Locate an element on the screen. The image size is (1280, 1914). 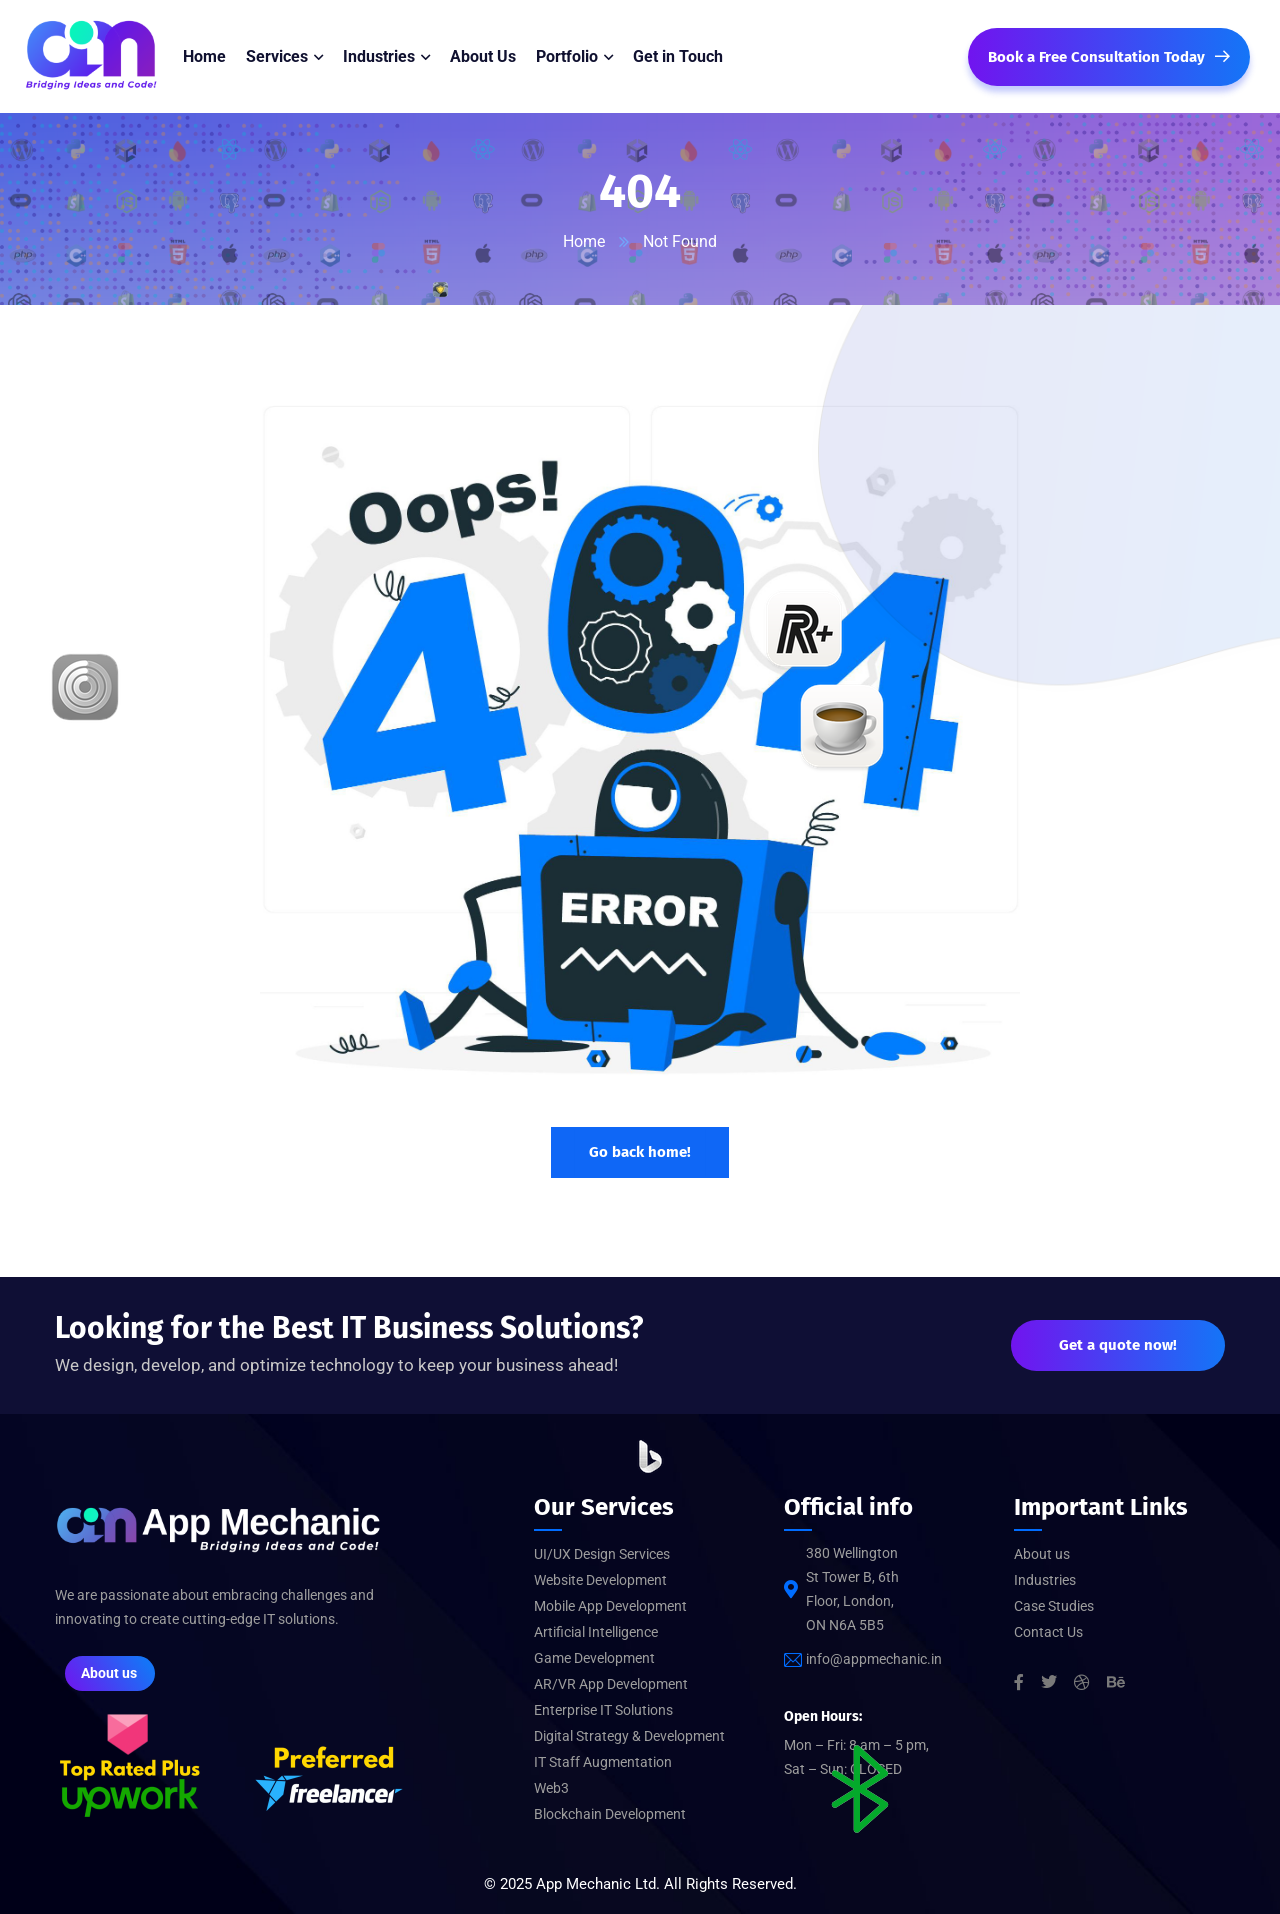
open the Fitness app is located at coordinates (85, 687).